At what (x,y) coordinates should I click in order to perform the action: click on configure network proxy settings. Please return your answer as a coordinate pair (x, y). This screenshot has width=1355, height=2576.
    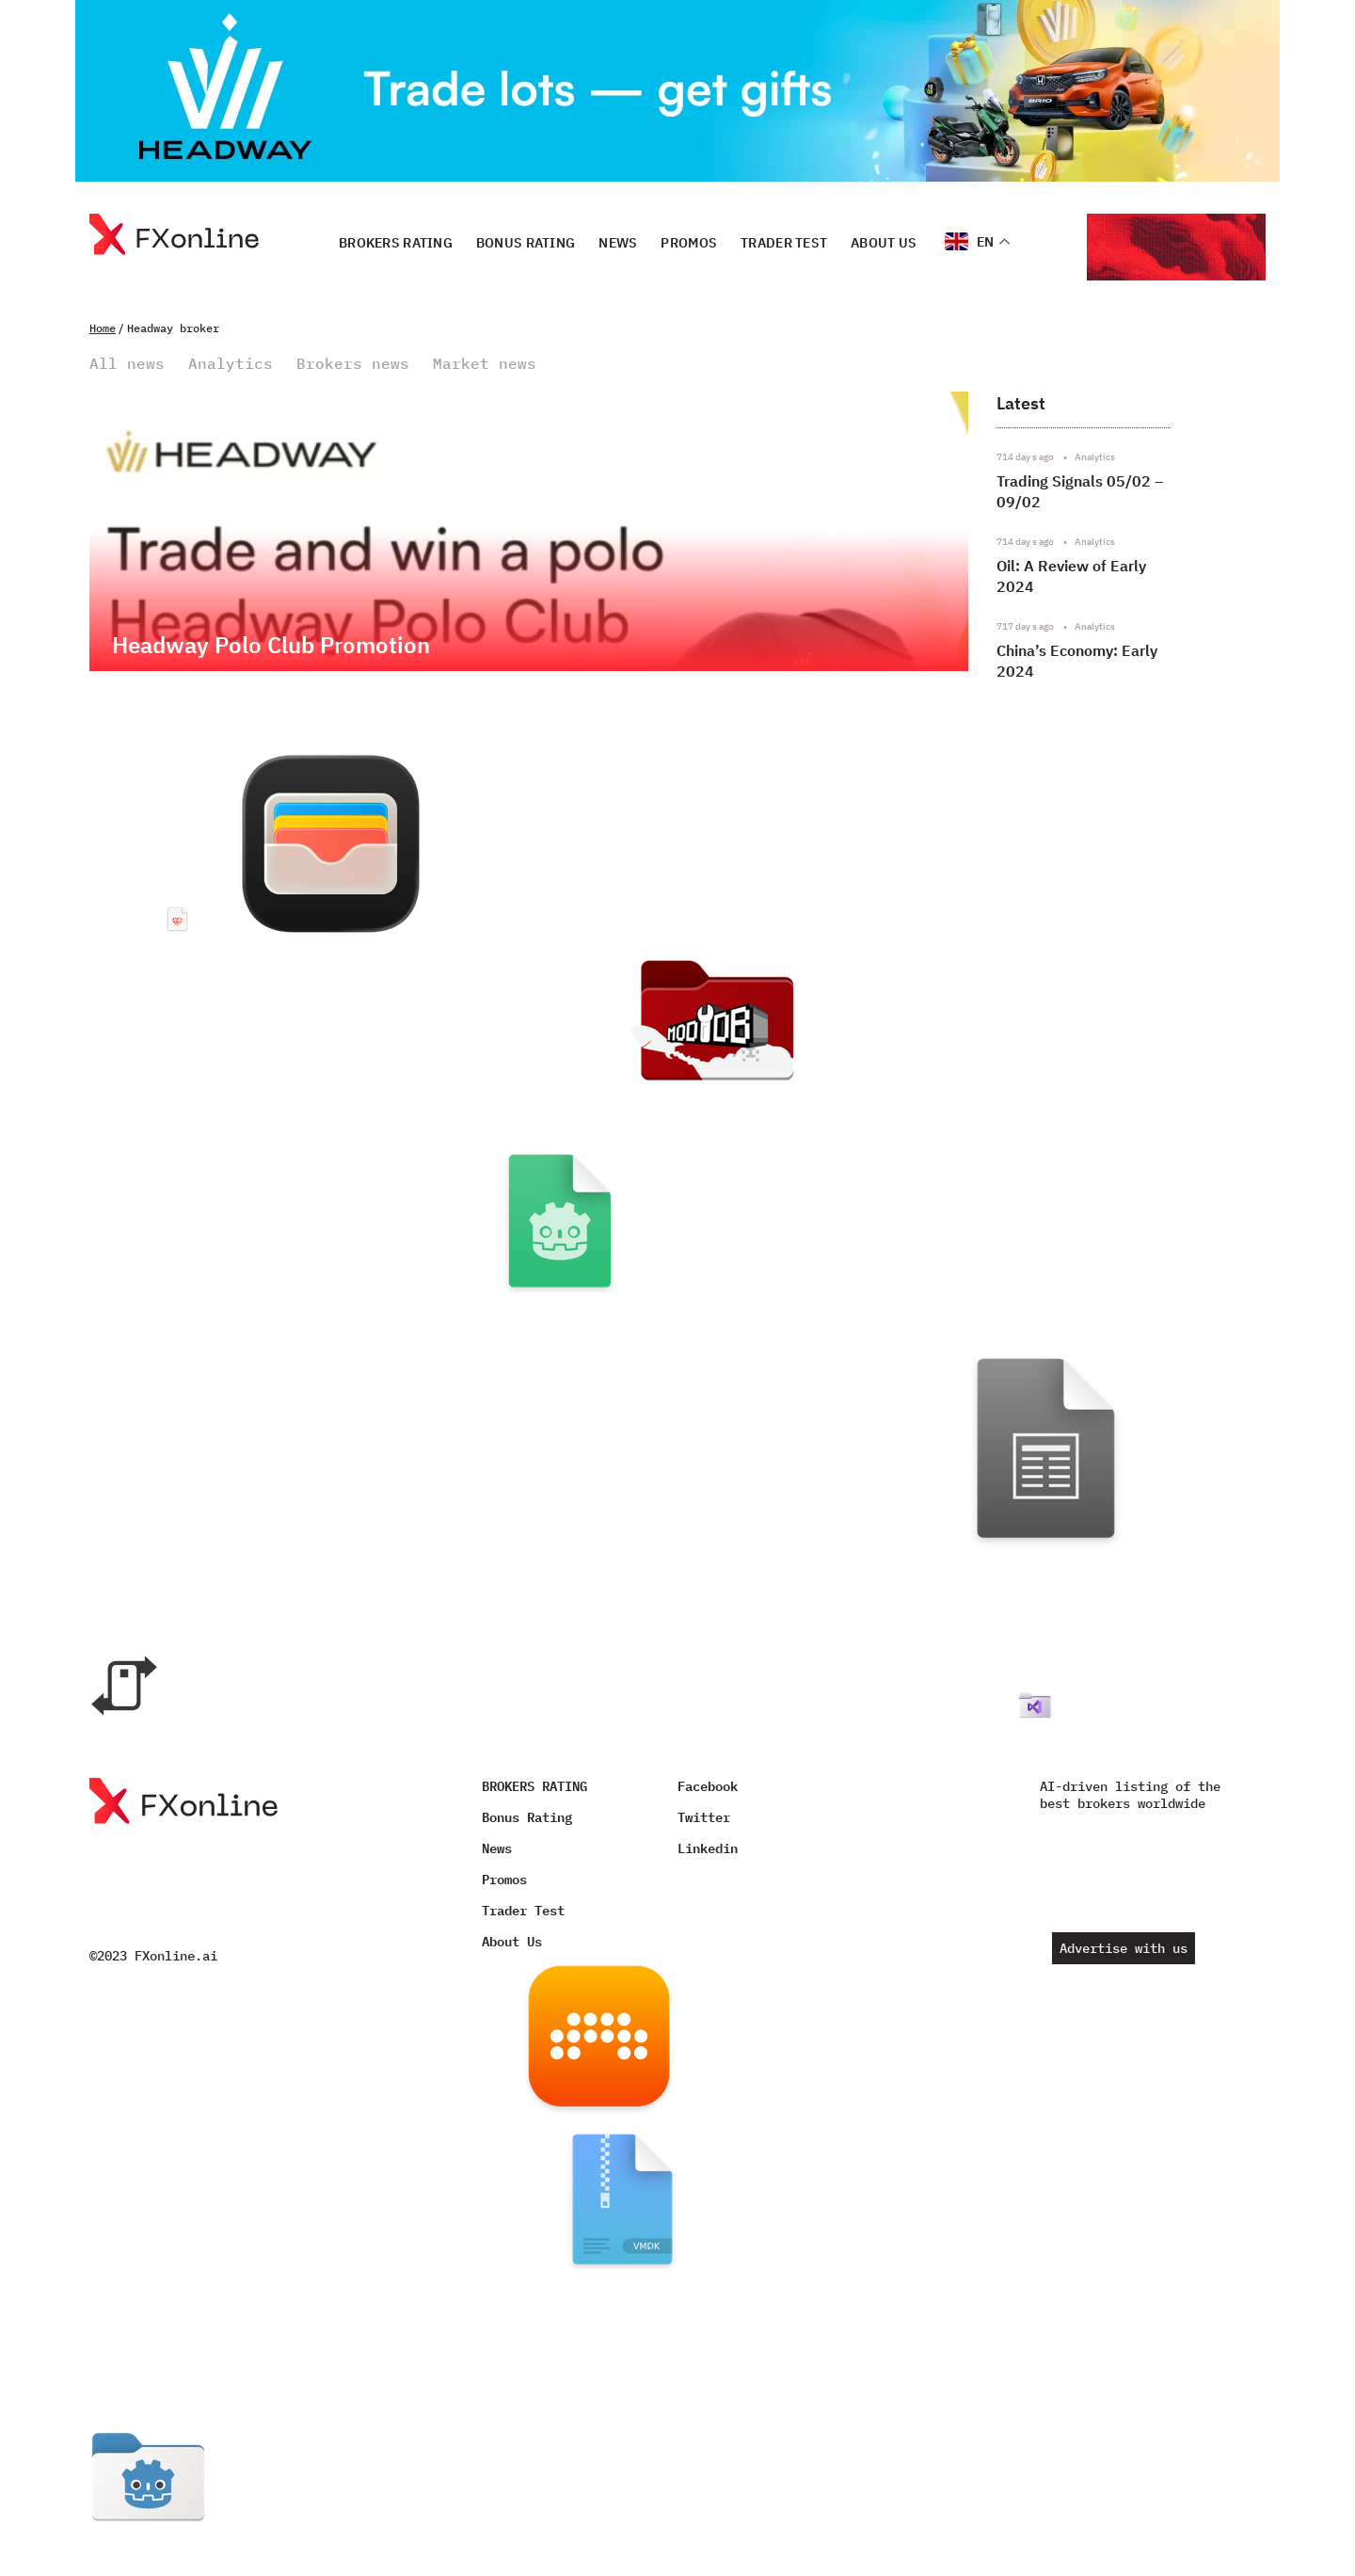
    Looking at the image, I should click on (124, 1686).